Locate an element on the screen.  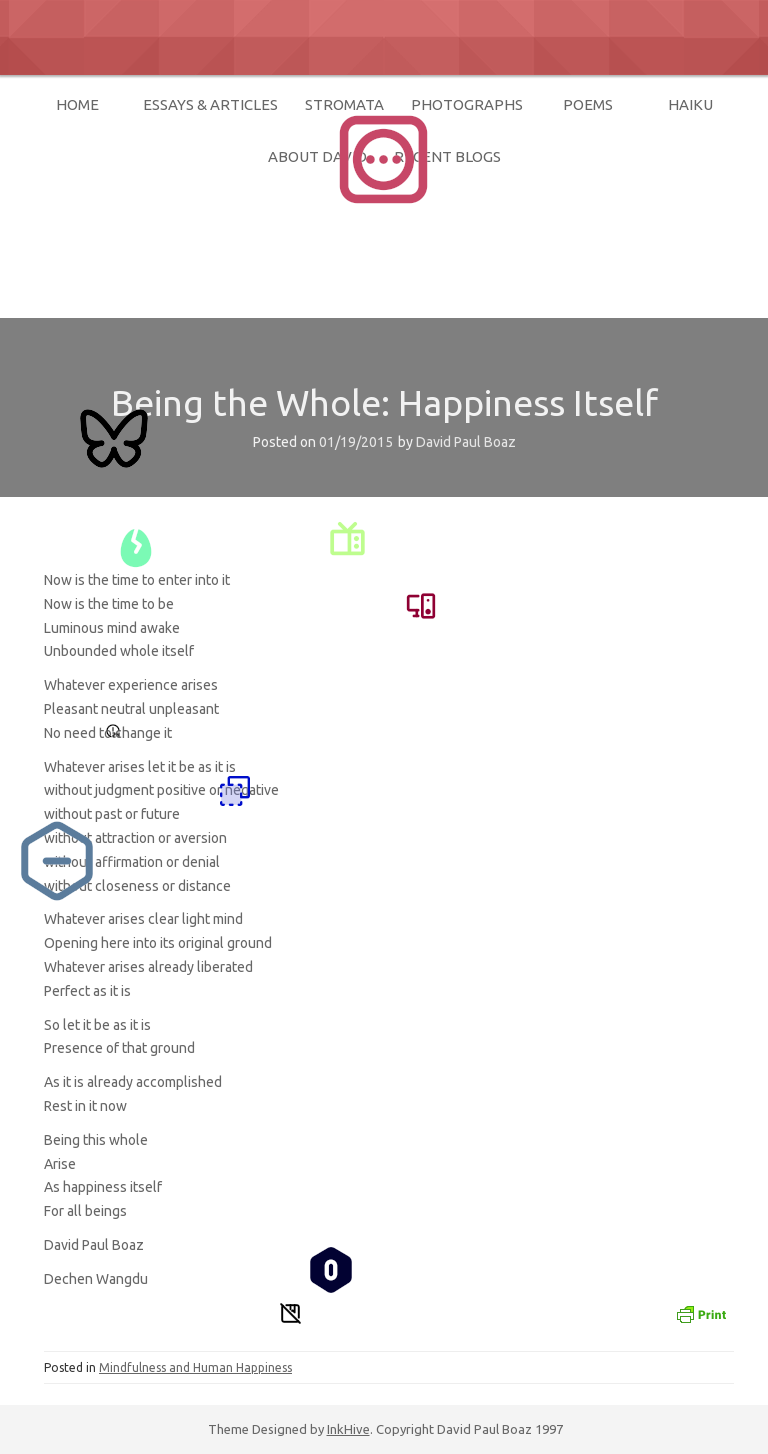
access TV or video streaming services is located at coordinates (347, 540).